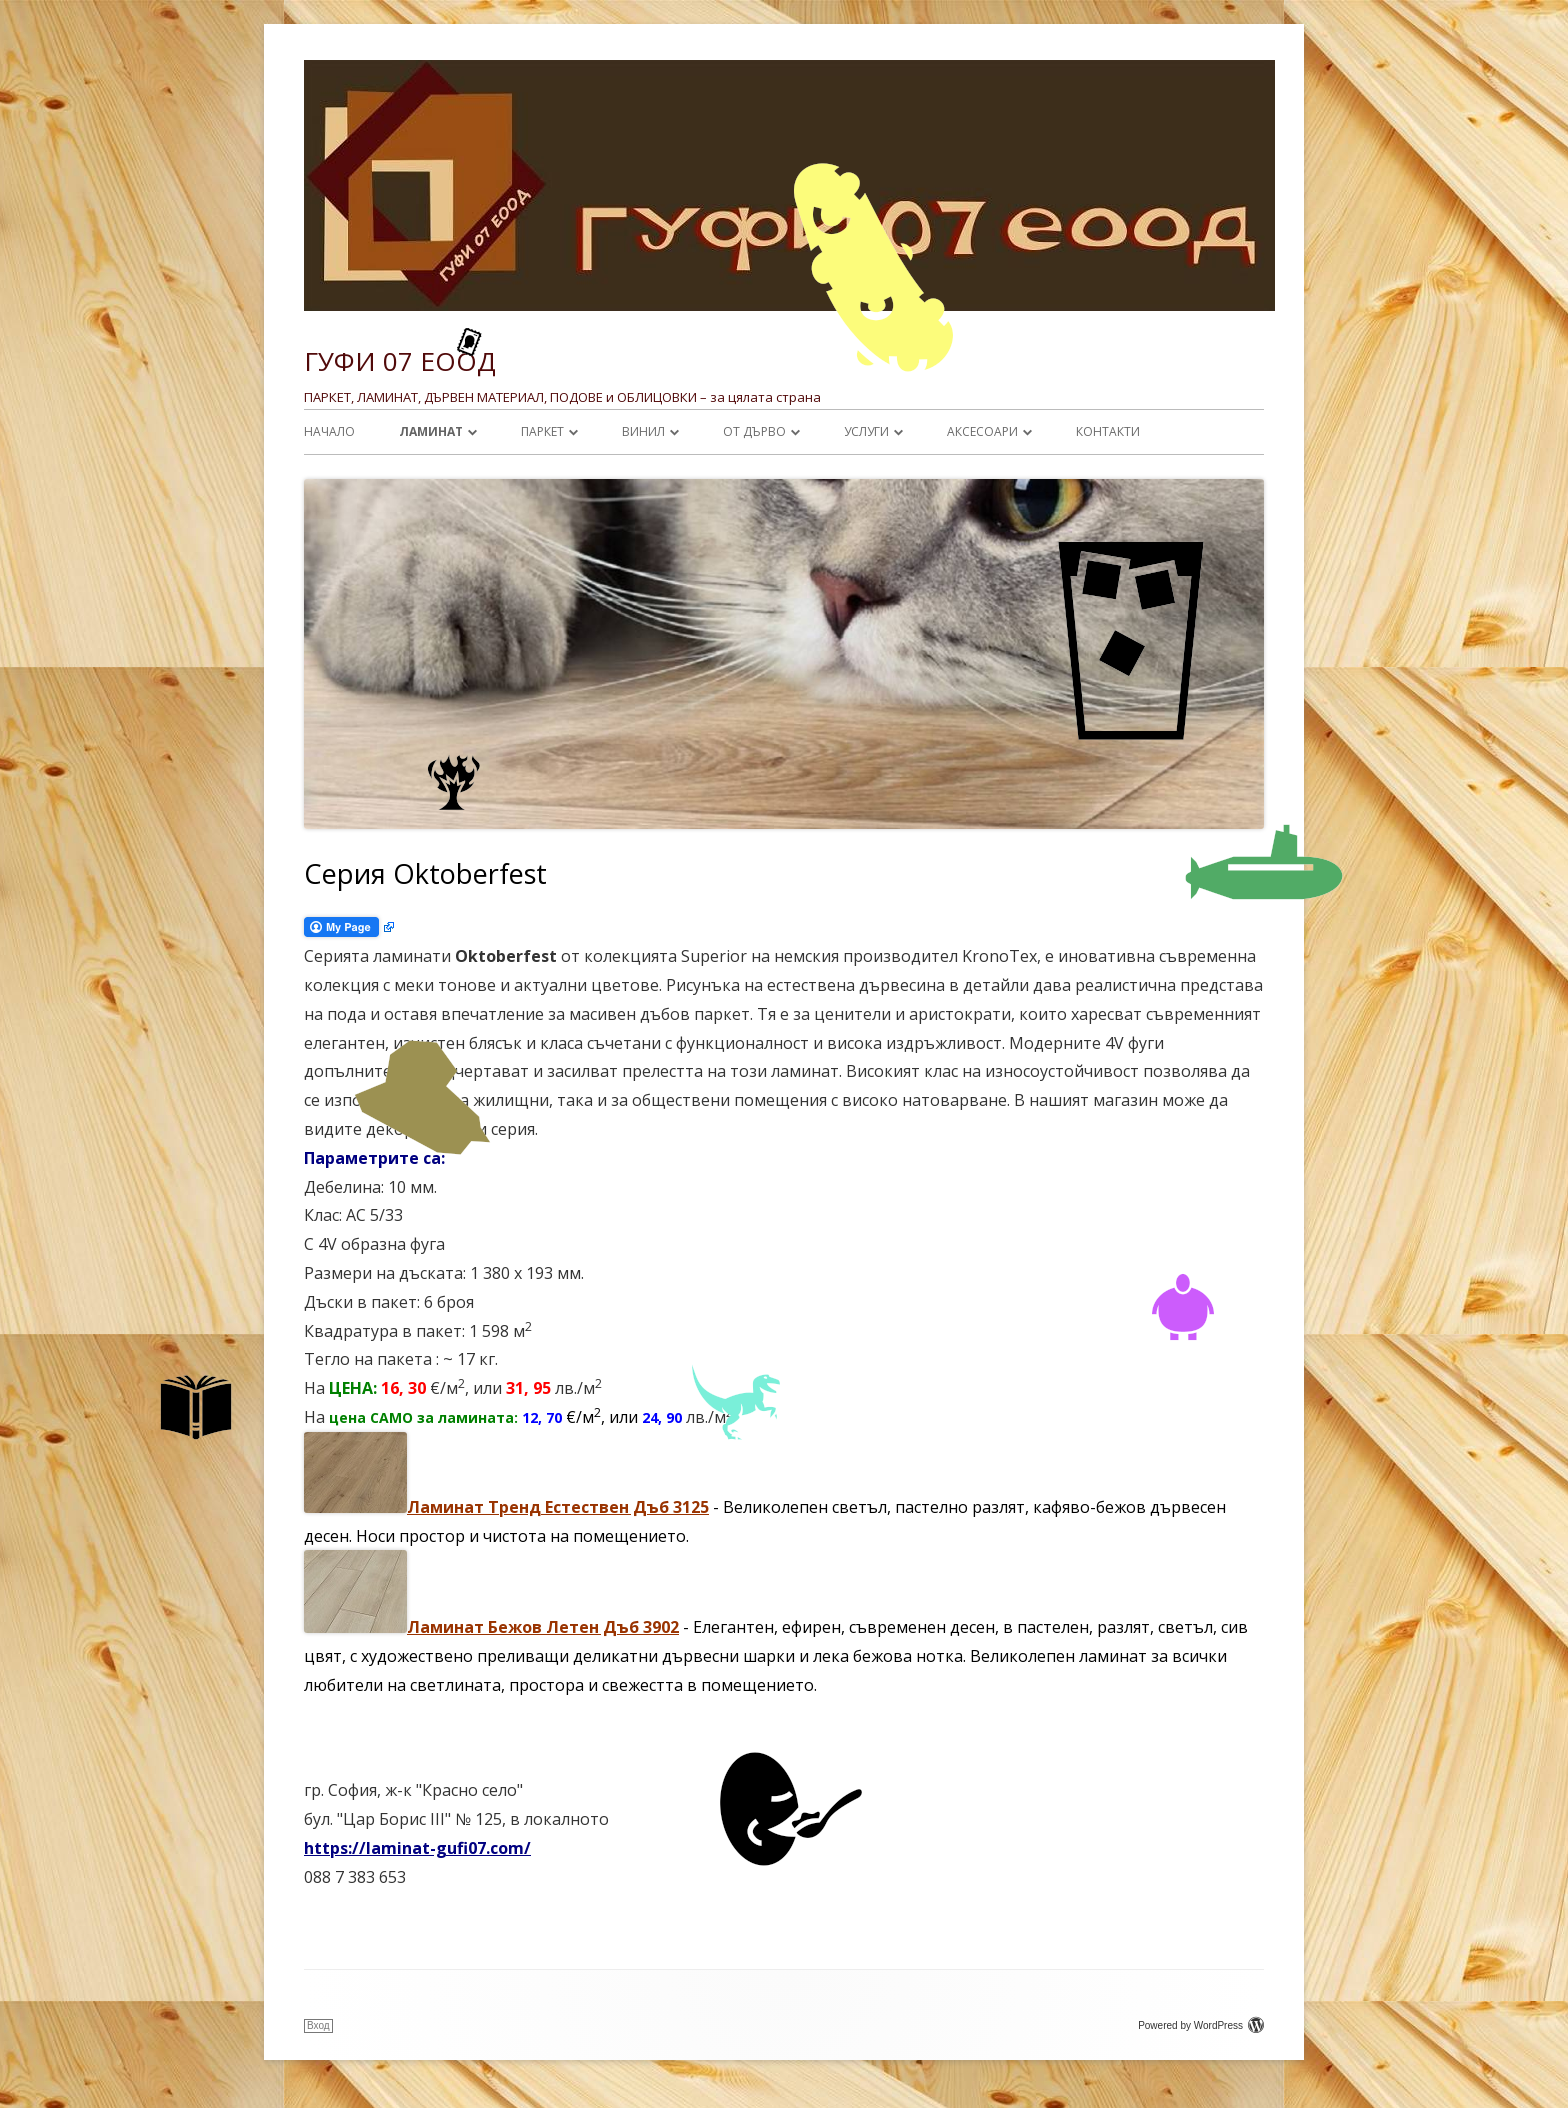 This screenshot has height=2108, width=1568. Describe the element at coordinates (469, 342) in the screenshot. I see `send a letter or mail item` at that location.